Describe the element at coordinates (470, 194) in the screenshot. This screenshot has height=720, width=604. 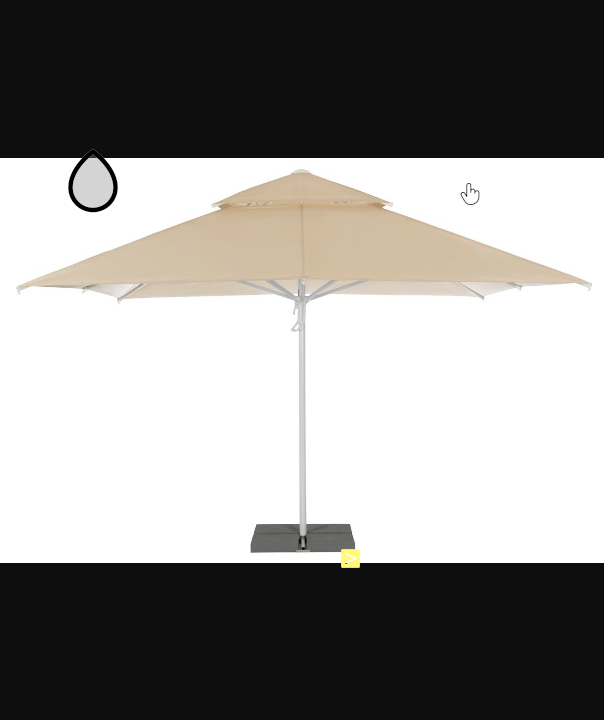
I see `tap or click to select an item` at that location.